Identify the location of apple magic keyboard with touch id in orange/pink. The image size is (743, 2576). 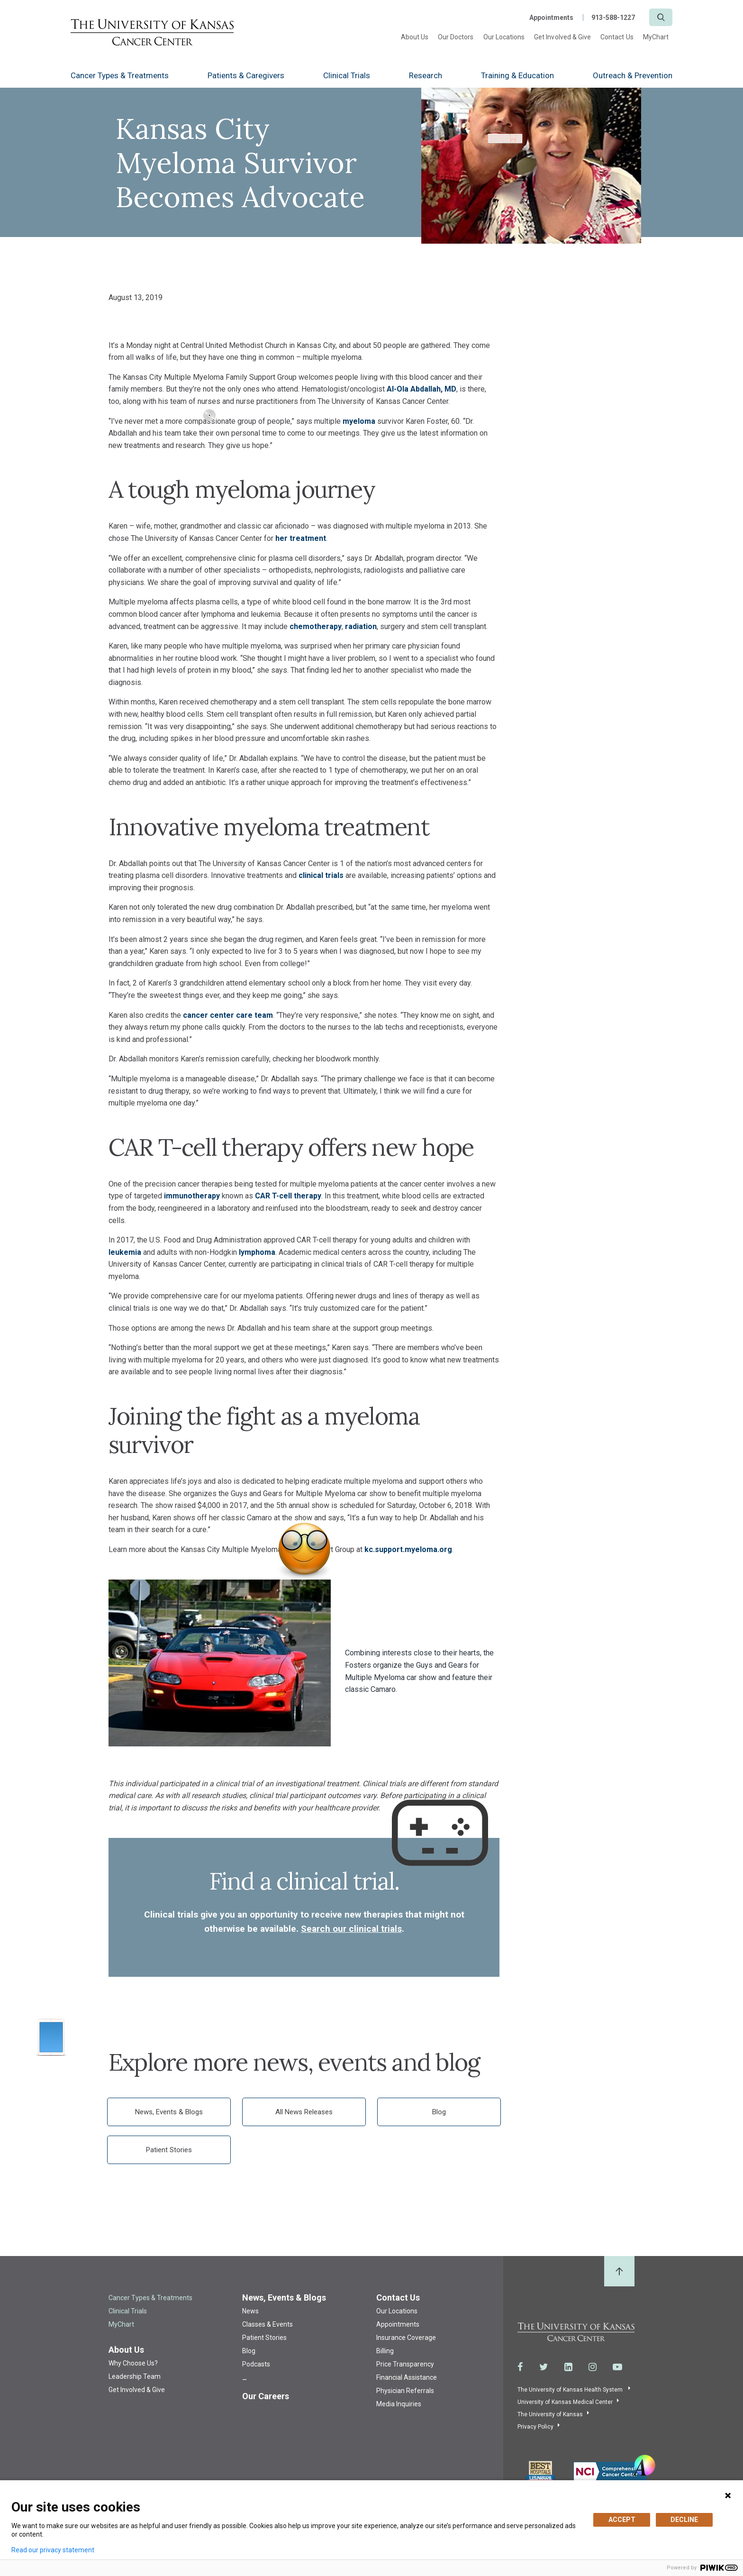
(505, 138).